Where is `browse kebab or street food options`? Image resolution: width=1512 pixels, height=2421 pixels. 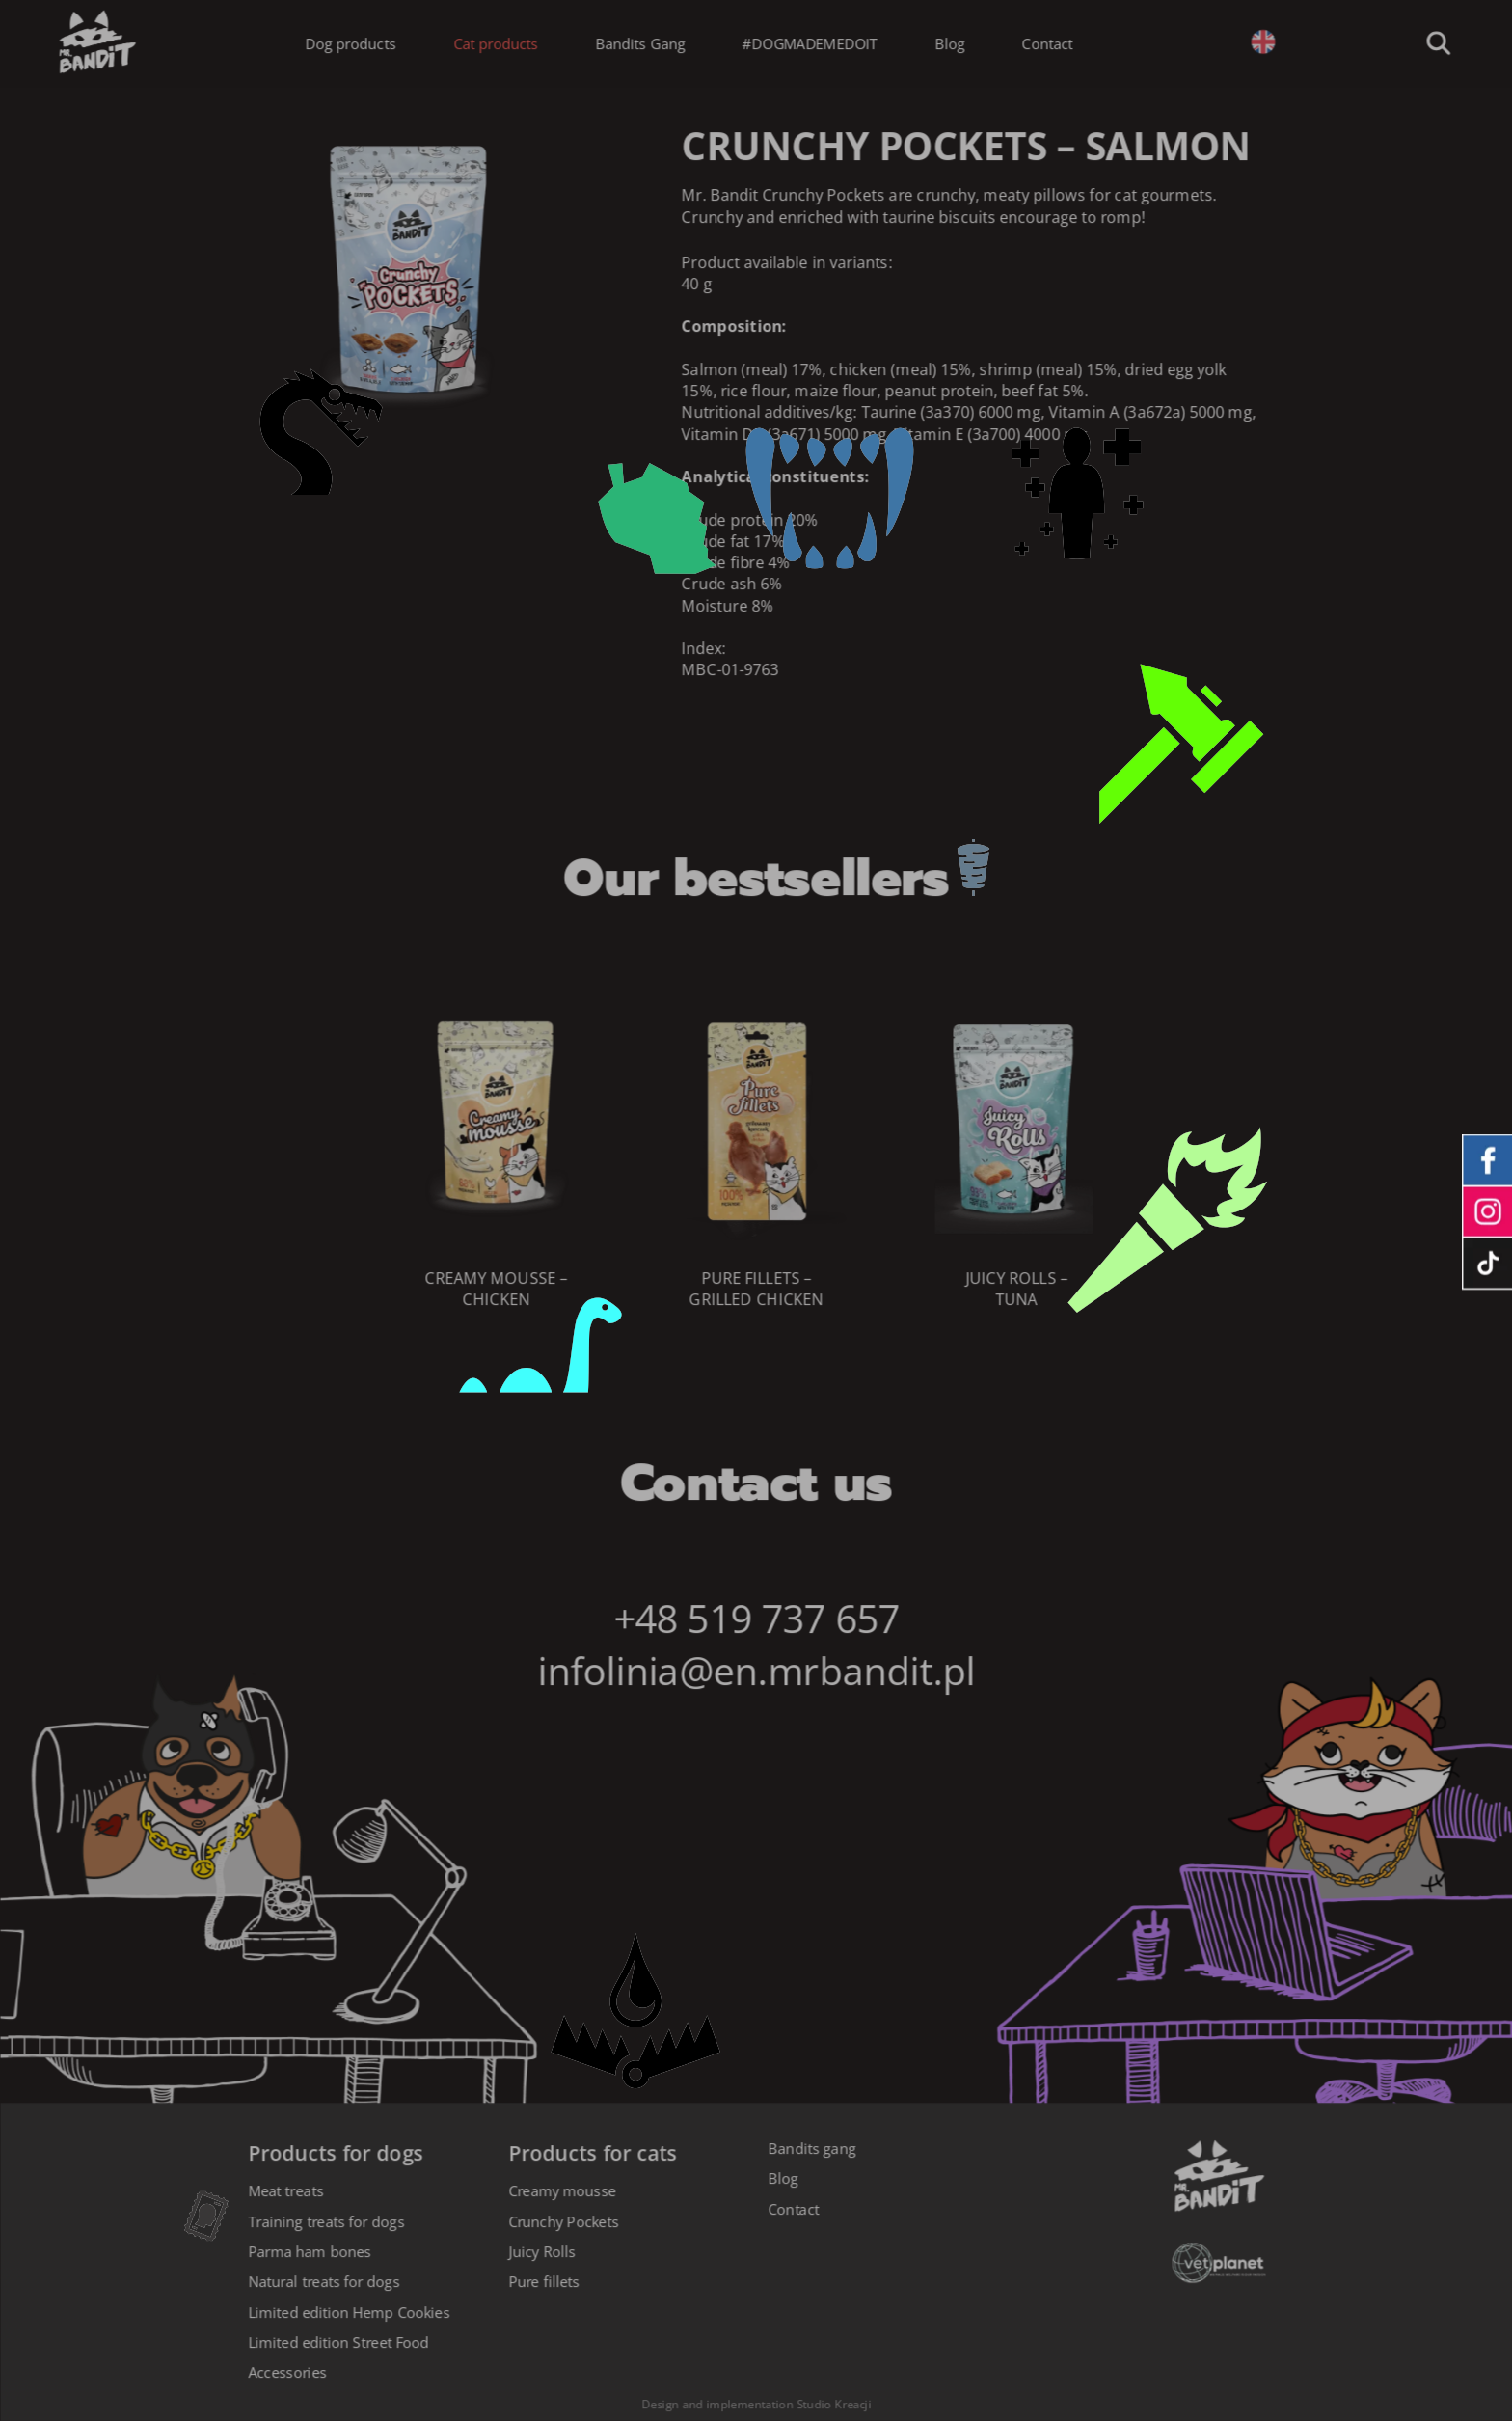
browse kebab or street food options is located at coordinates (973, 867).